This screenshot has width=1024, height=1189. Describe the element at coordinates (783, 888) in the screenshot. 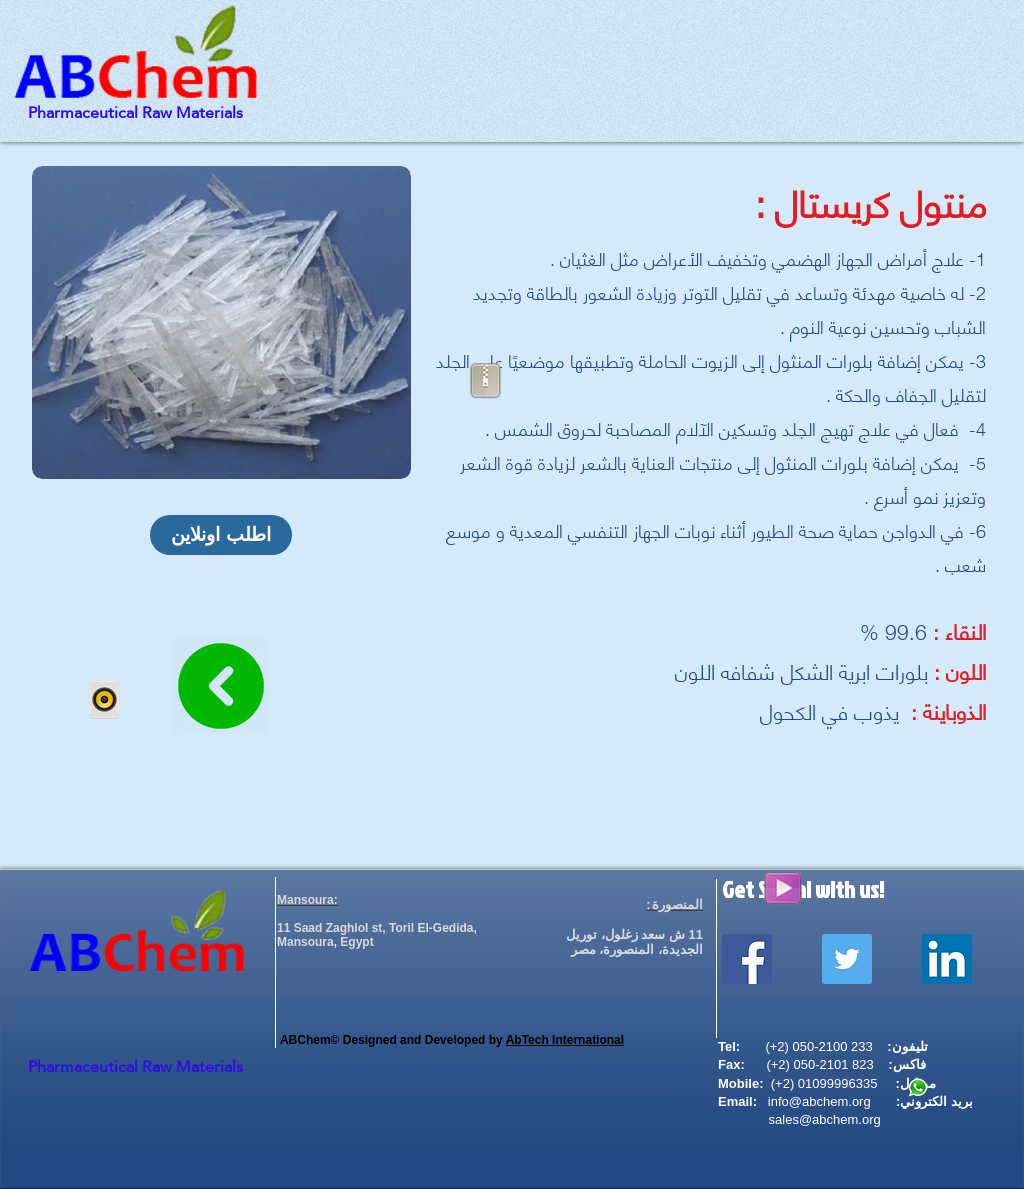

I see `open media player application` at that location.